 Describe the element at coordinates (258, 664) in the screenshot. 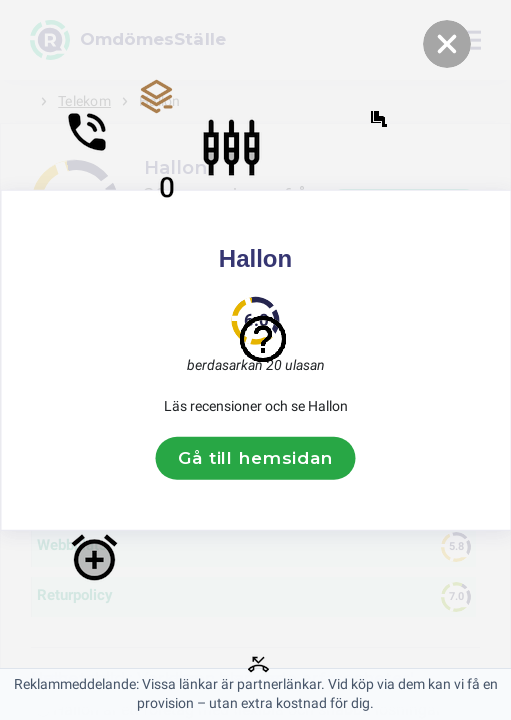

I see `indicates a missed phone call` at that location.